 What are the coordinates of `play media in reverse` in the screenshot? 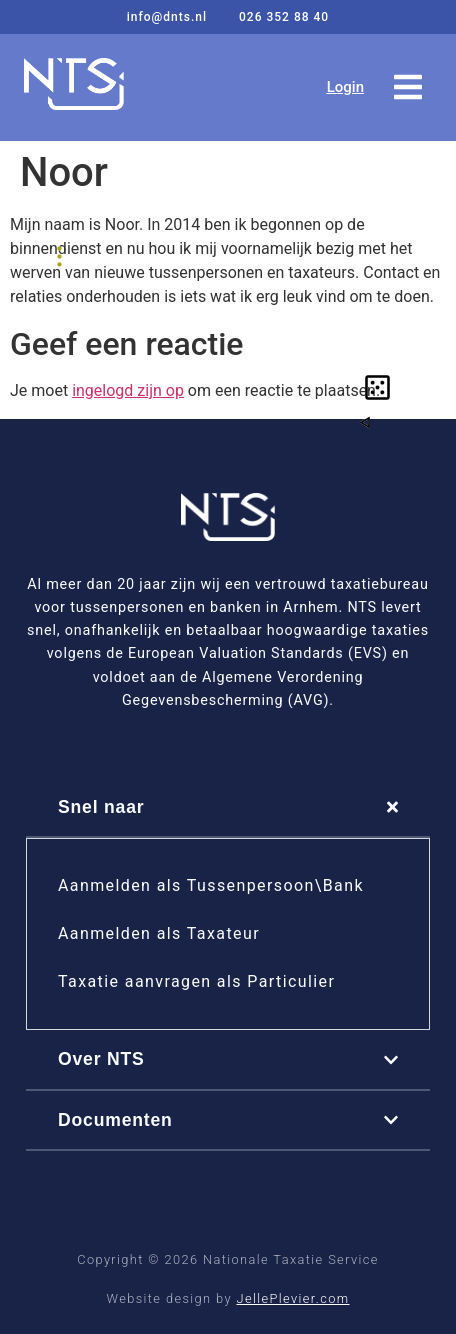 It's located at (365, 422).